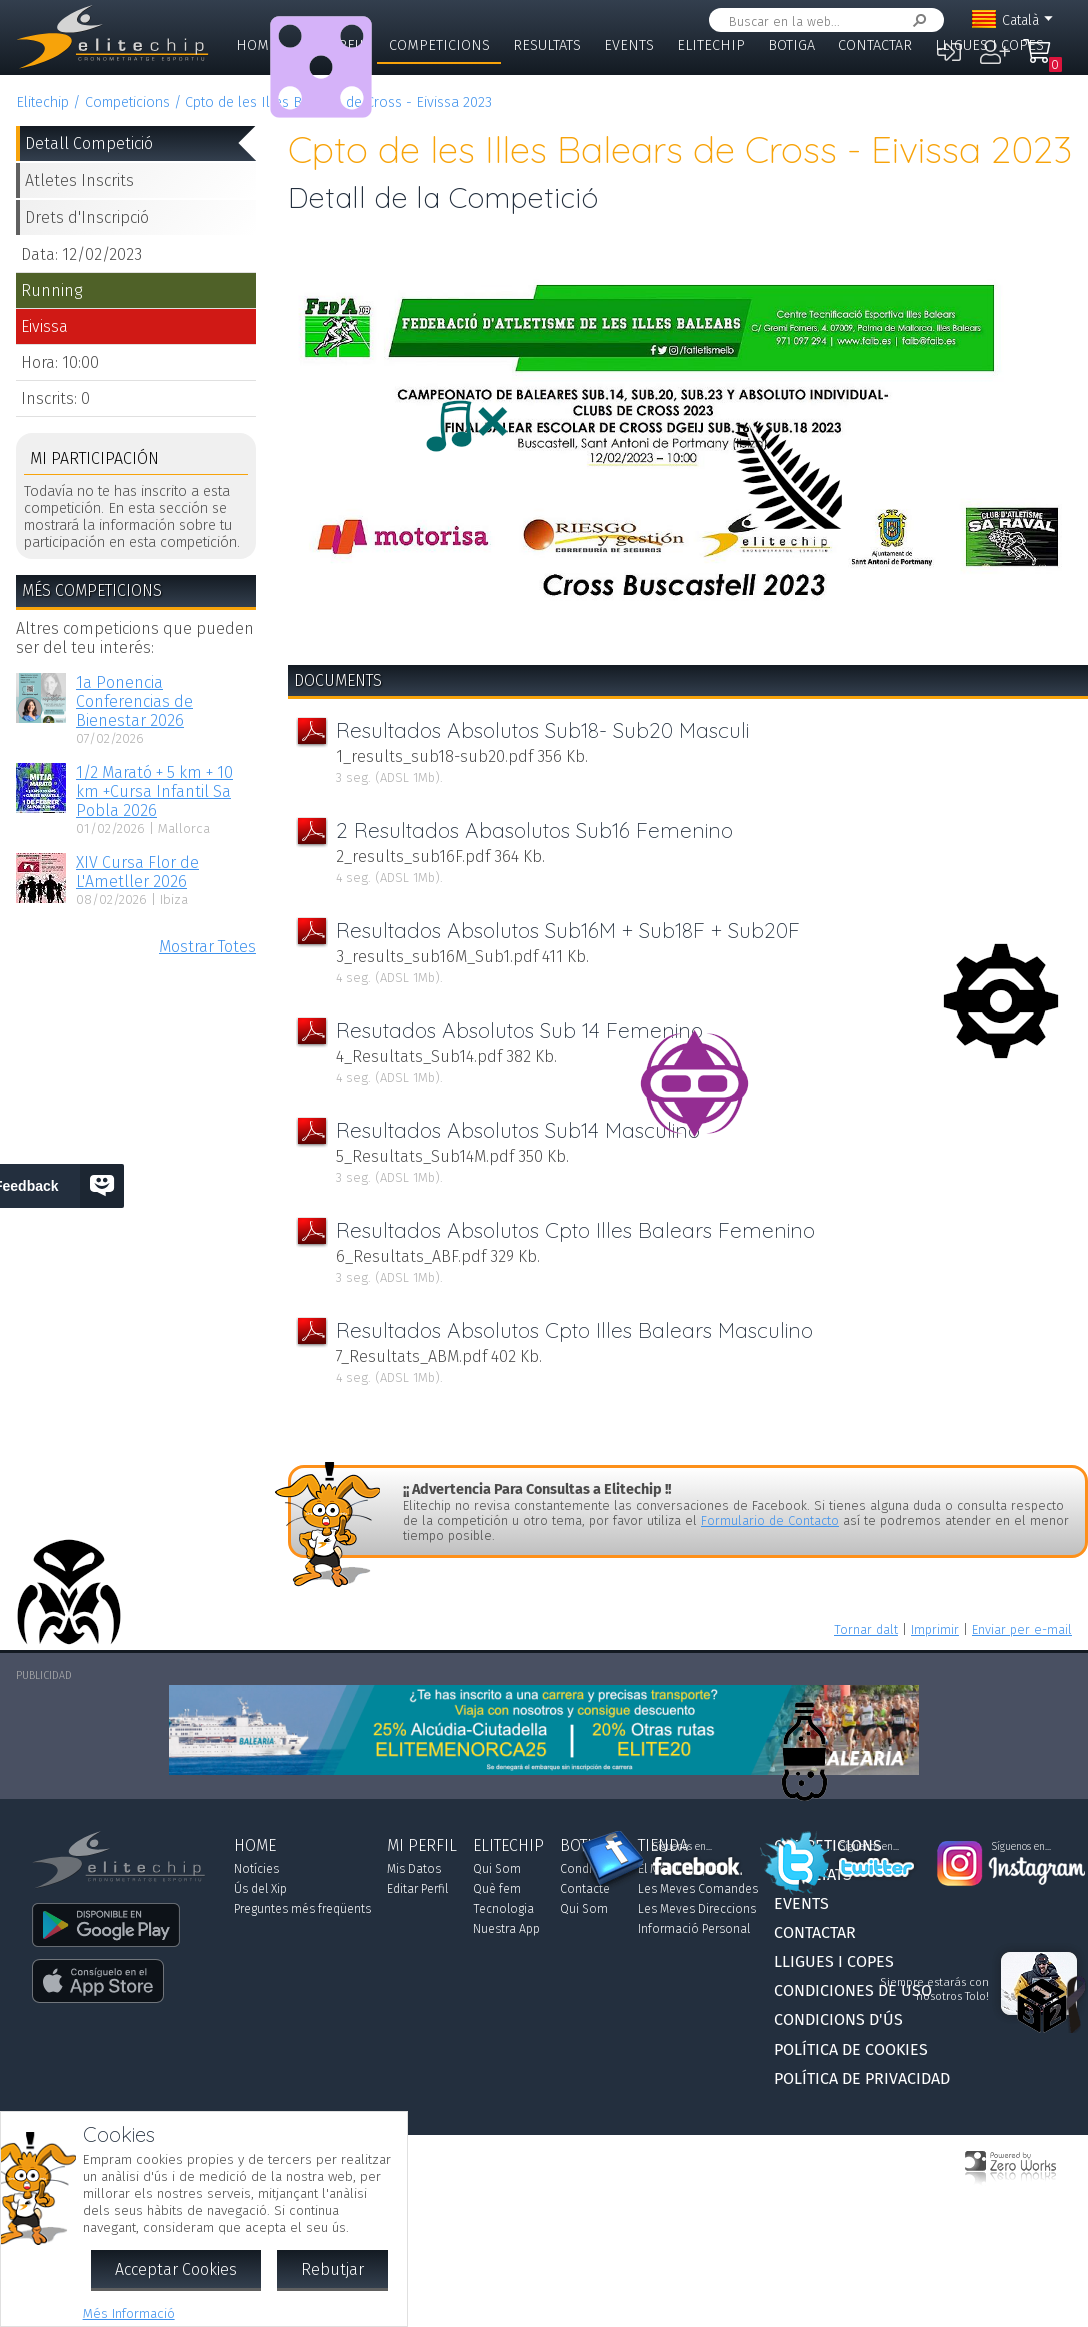 Image resolution: width=1088 pixels, height=2327 pixels. What do you see at coordinates (69, 1592) in the screenshot?
I see `indicates an alien or bug-type enemy` at bounding box center [69, 1592].